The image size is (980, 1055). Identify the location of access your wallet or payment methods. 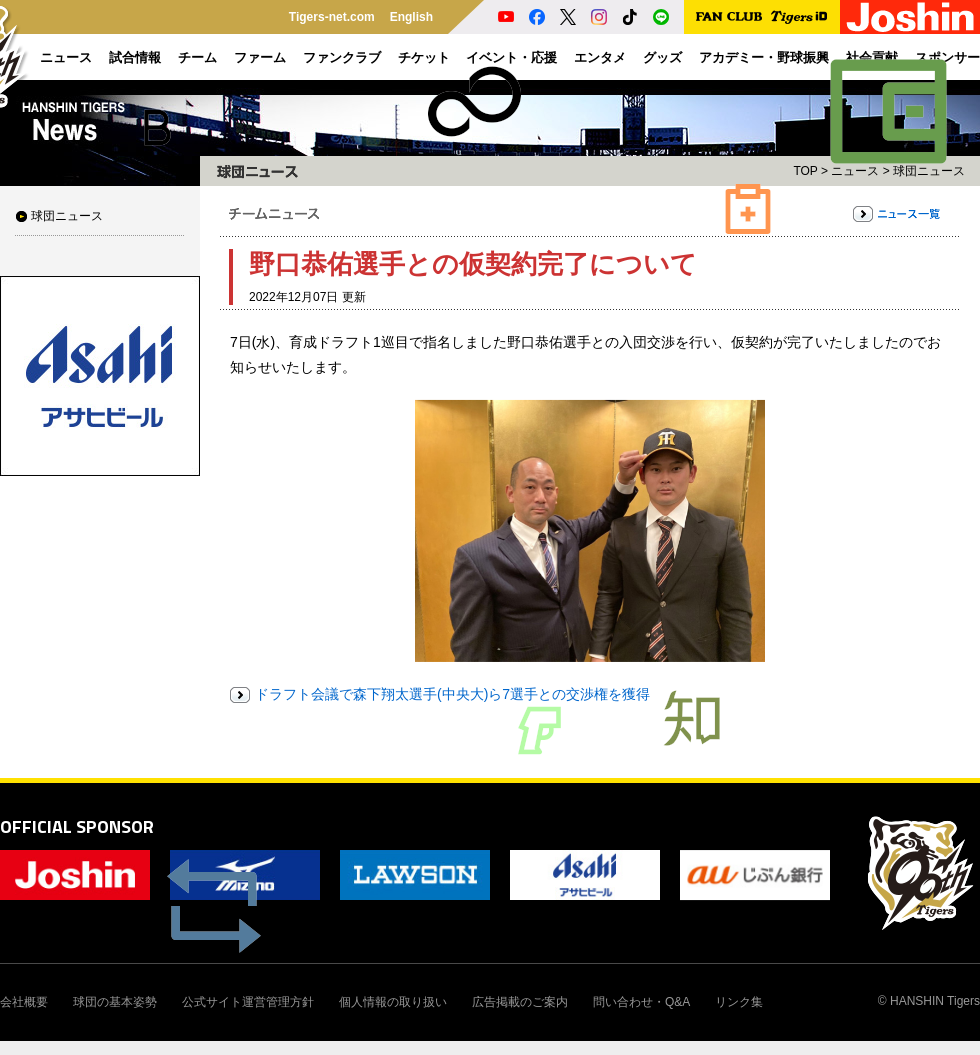
(888, 111).